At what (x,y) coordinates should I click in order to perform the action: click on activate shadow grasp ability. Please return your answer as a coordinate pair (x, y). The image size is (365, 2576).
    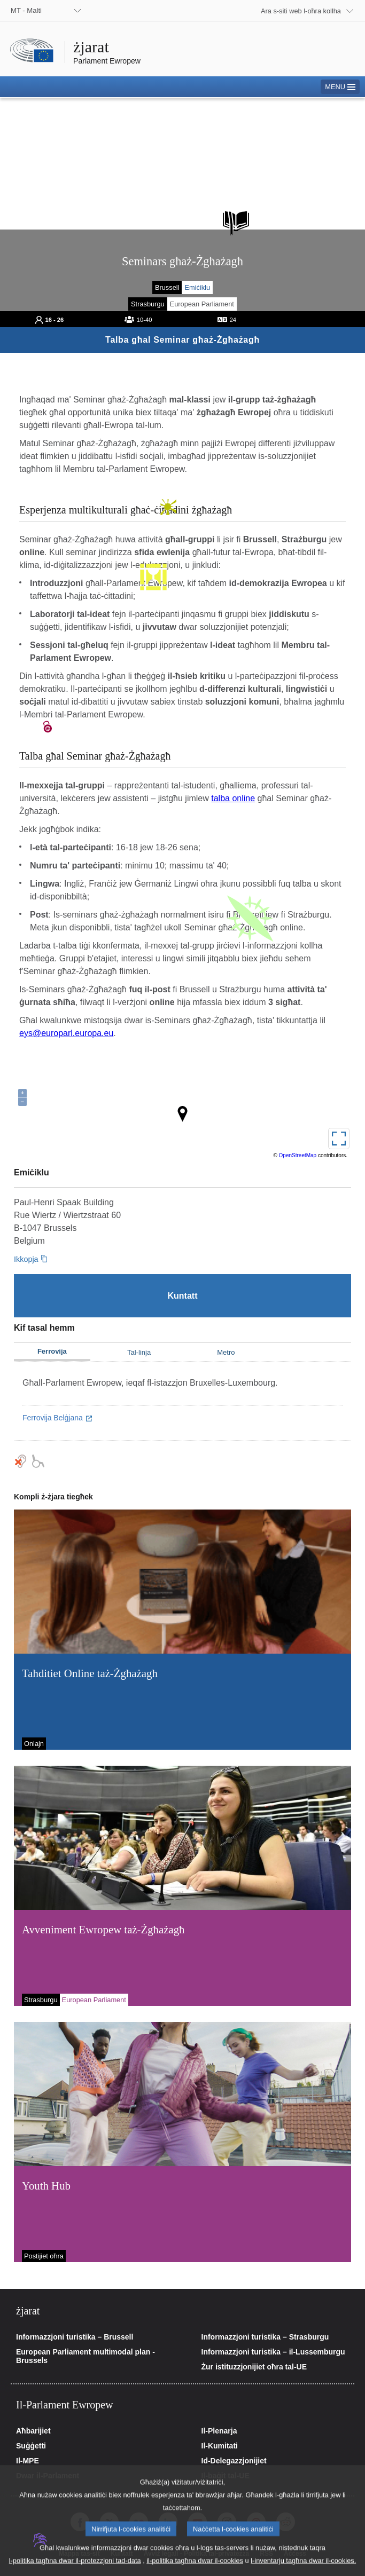
    Looking at the image, I should click on (40, 2540).